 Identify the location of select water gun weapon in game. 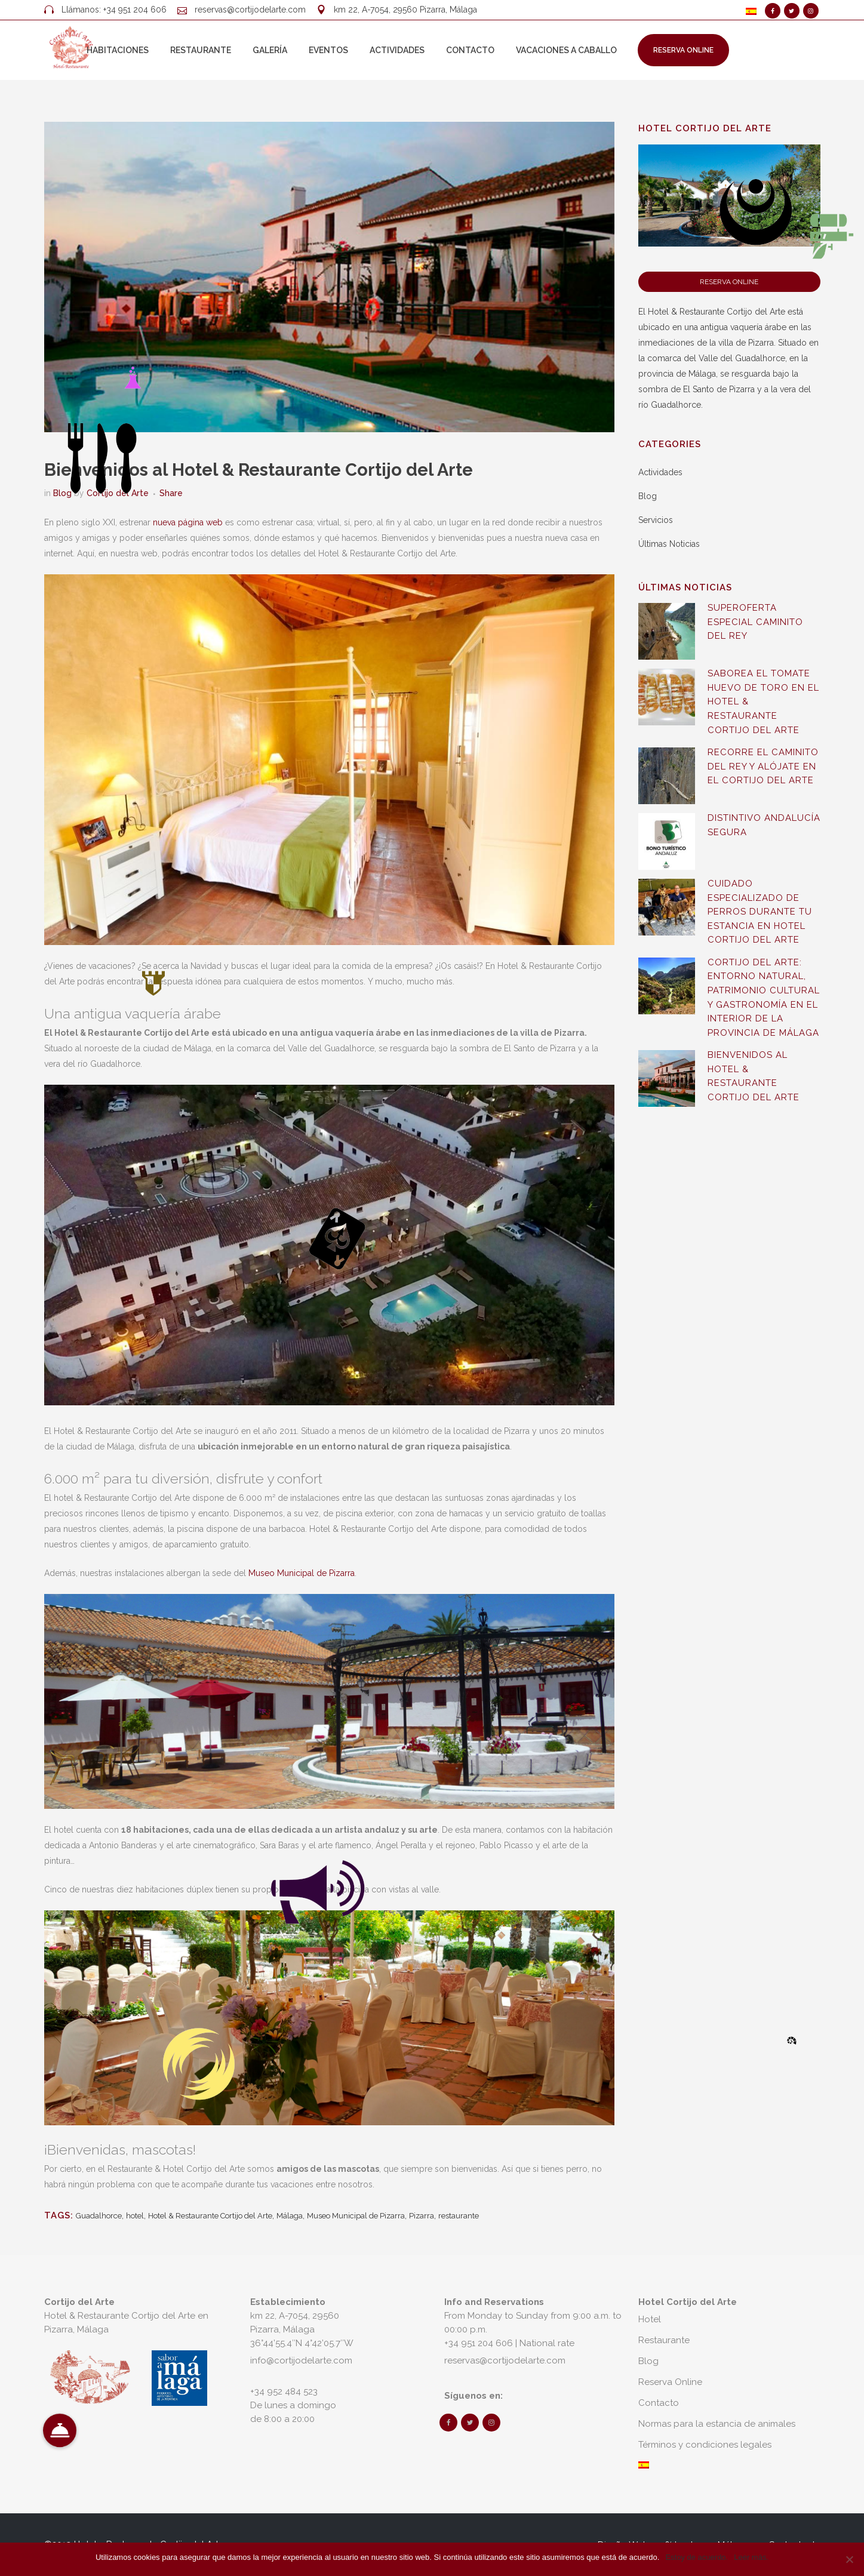
(832, 236).